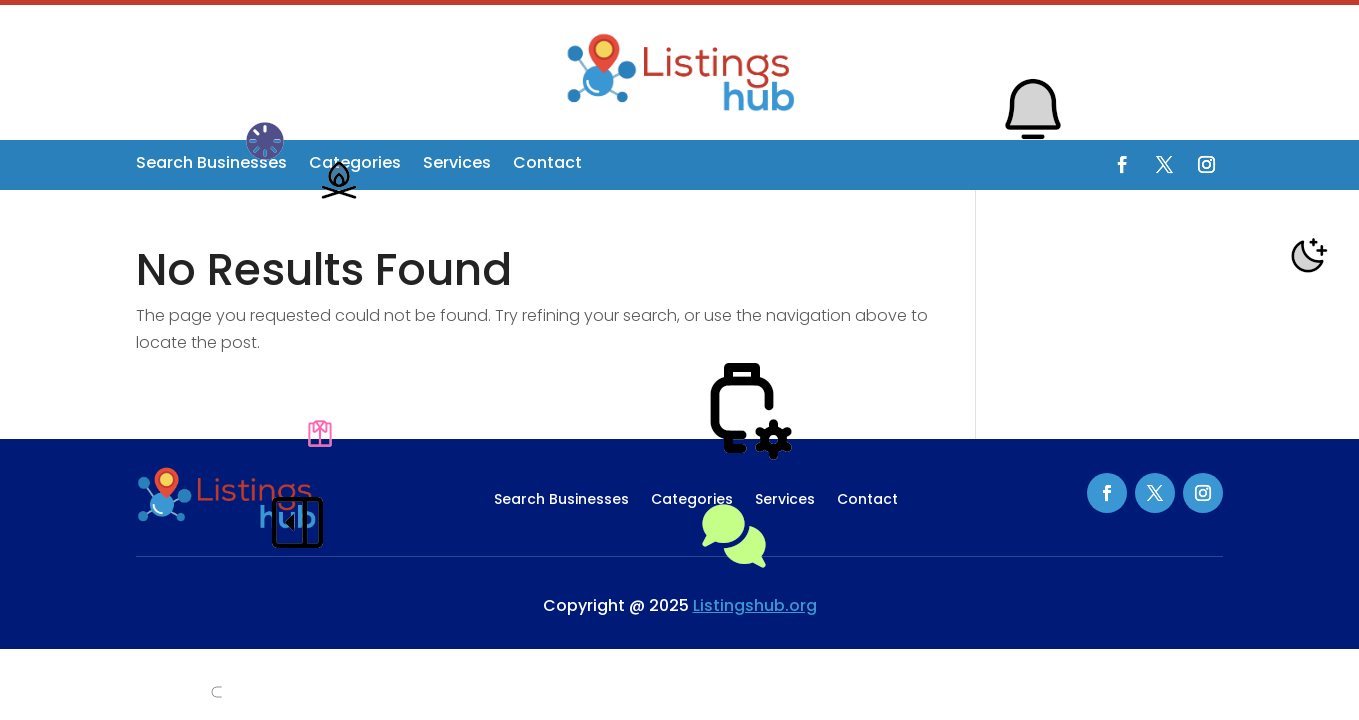 This screenshot has width=1359, height=720. What do you see at coordinates (217, 692) in the screenshot?
I see `indicates a proper subset relationship in mathematical notation` at bounding box center [217, 692].